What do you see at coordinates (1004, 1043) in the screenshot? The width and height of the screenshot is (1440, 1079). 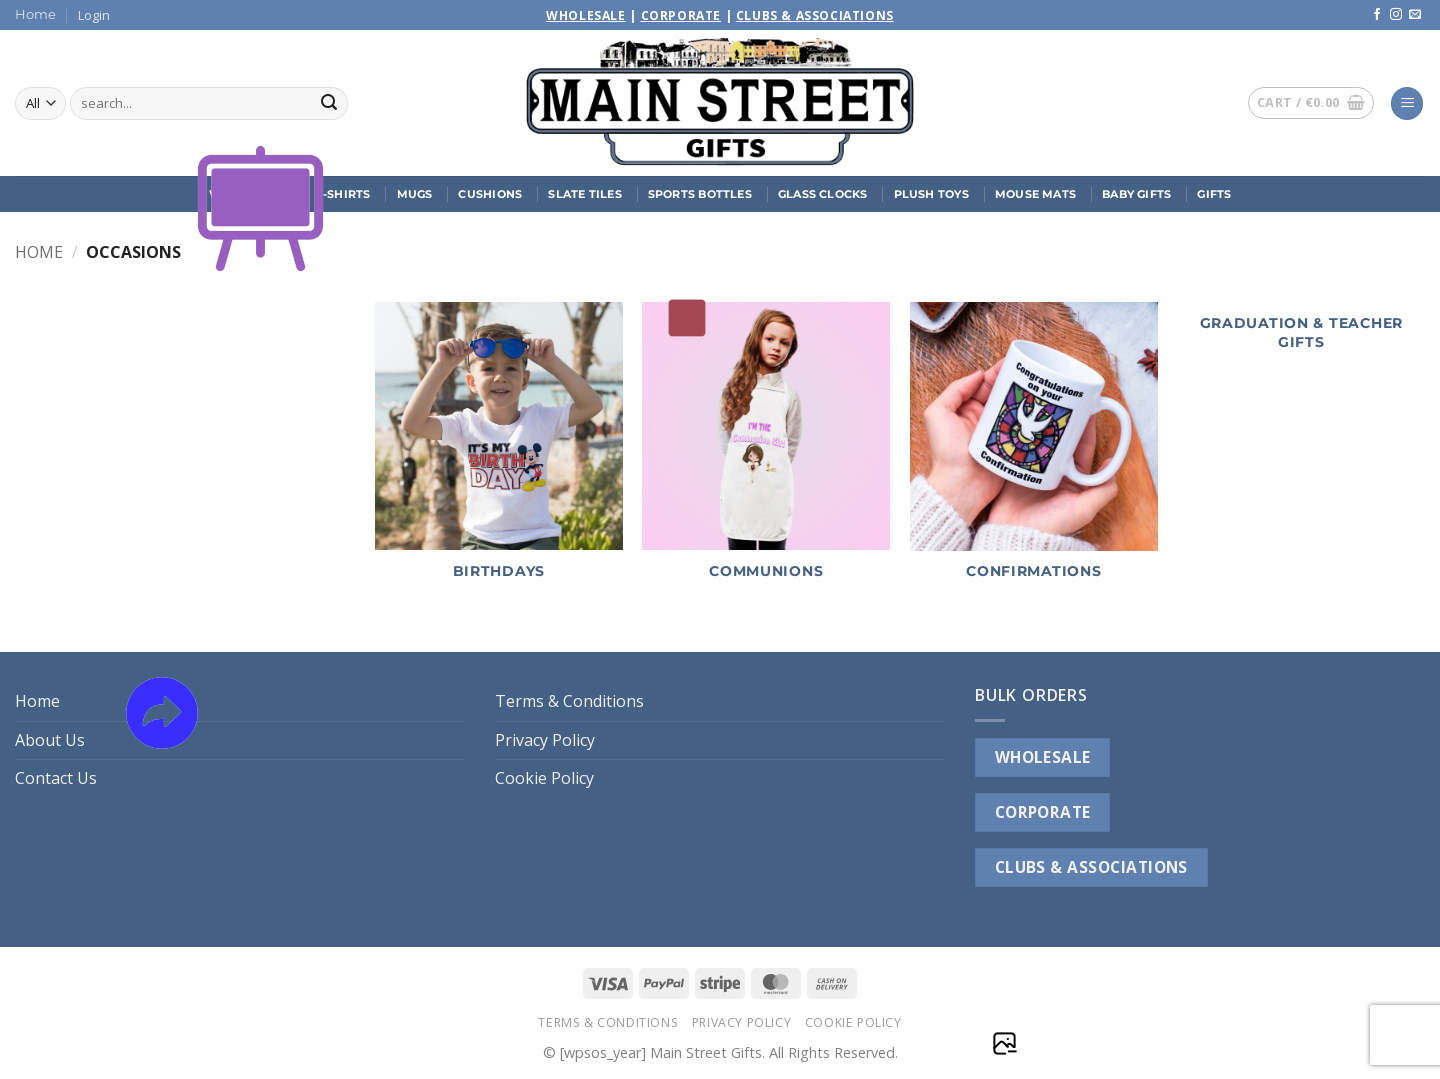 I see `remove a photo from your collection` at bounding box center [1004, 1043].